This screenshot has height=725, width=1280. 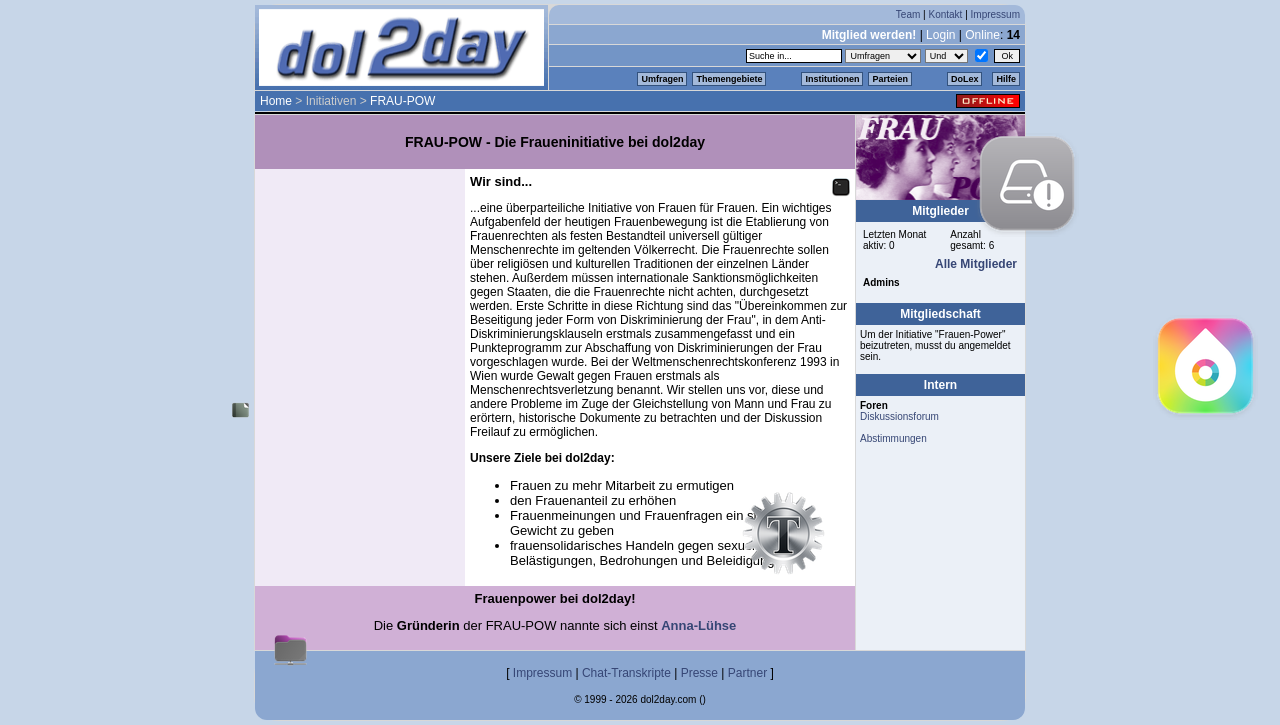 What do you see at coordinates (290, 649) in the screenshot?
I see `access files stored on a remote server or network location` at bounding box center [290, 649].